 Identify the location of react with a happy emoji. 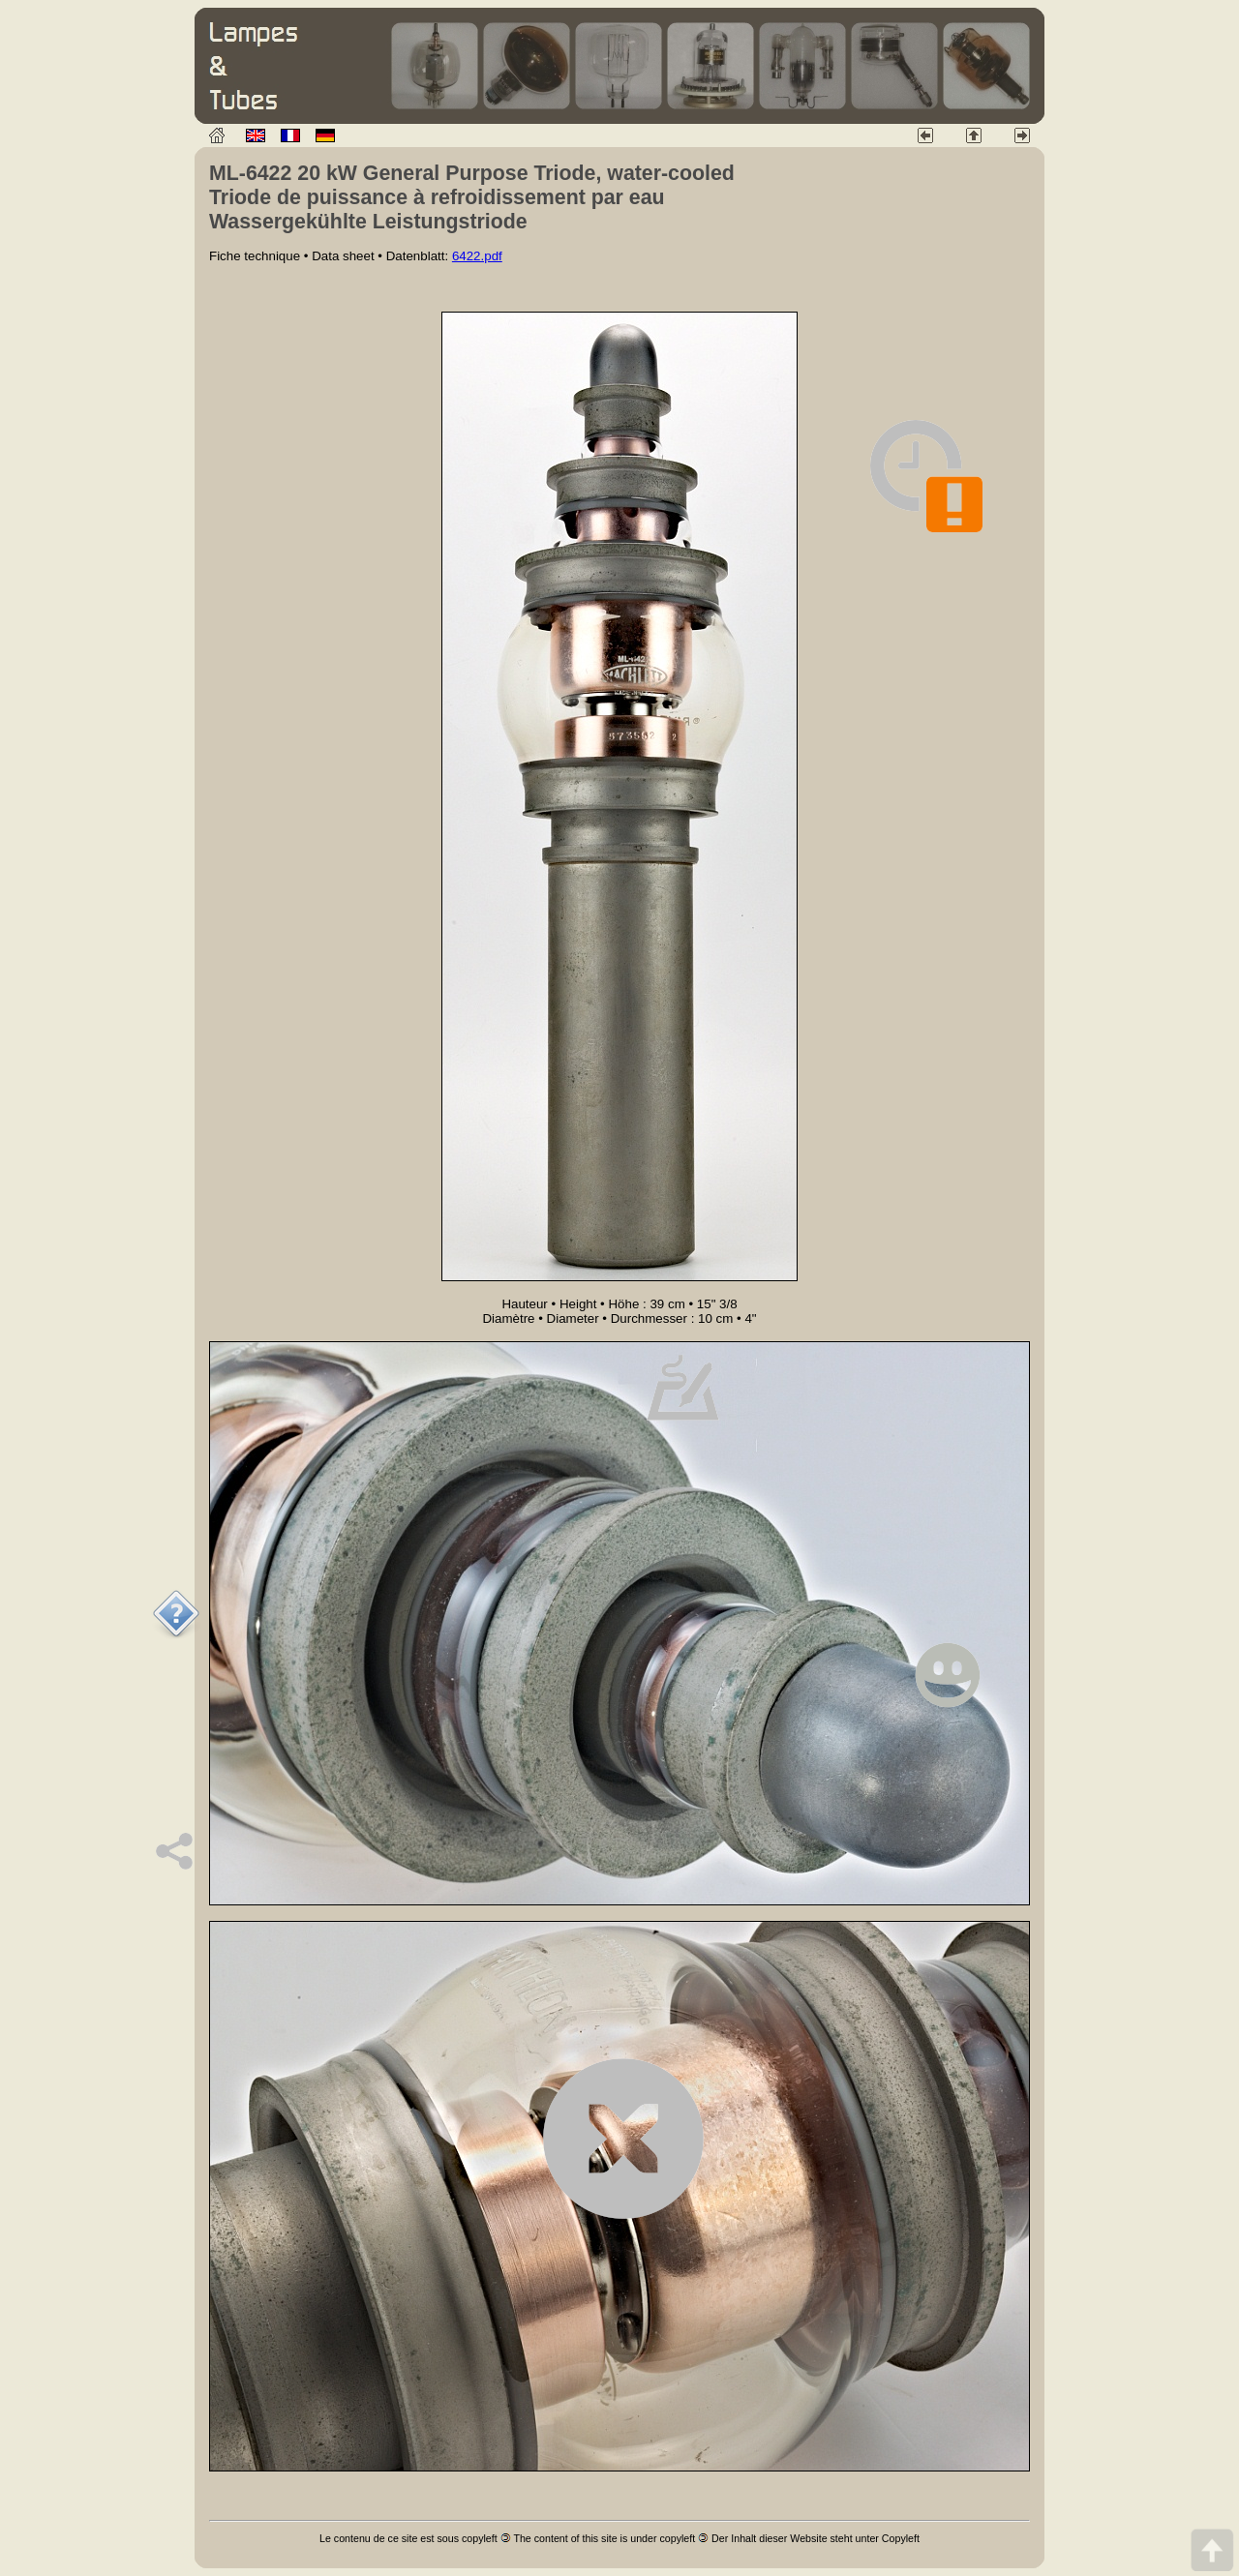
(948, 1675).